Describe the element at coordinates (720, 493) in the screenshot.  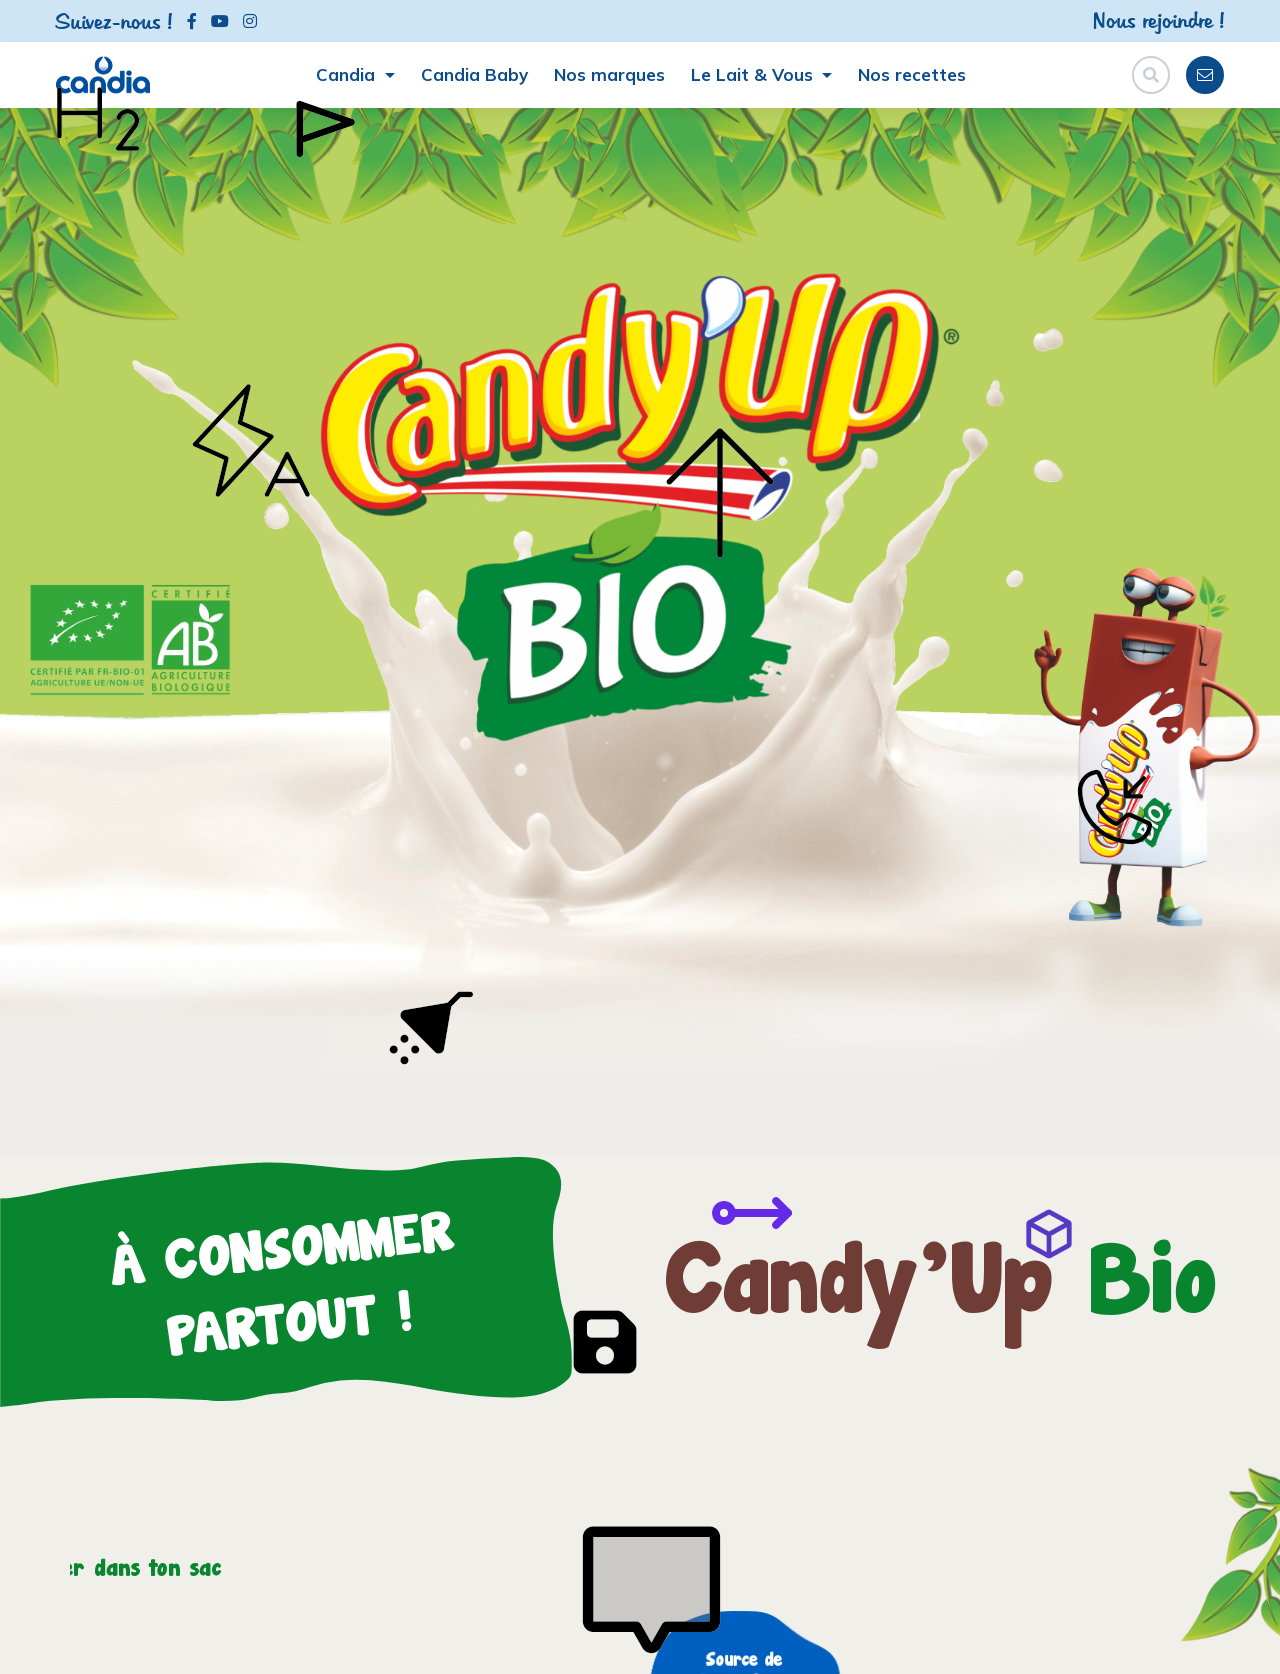
I see `scroll to top of page` at that location.